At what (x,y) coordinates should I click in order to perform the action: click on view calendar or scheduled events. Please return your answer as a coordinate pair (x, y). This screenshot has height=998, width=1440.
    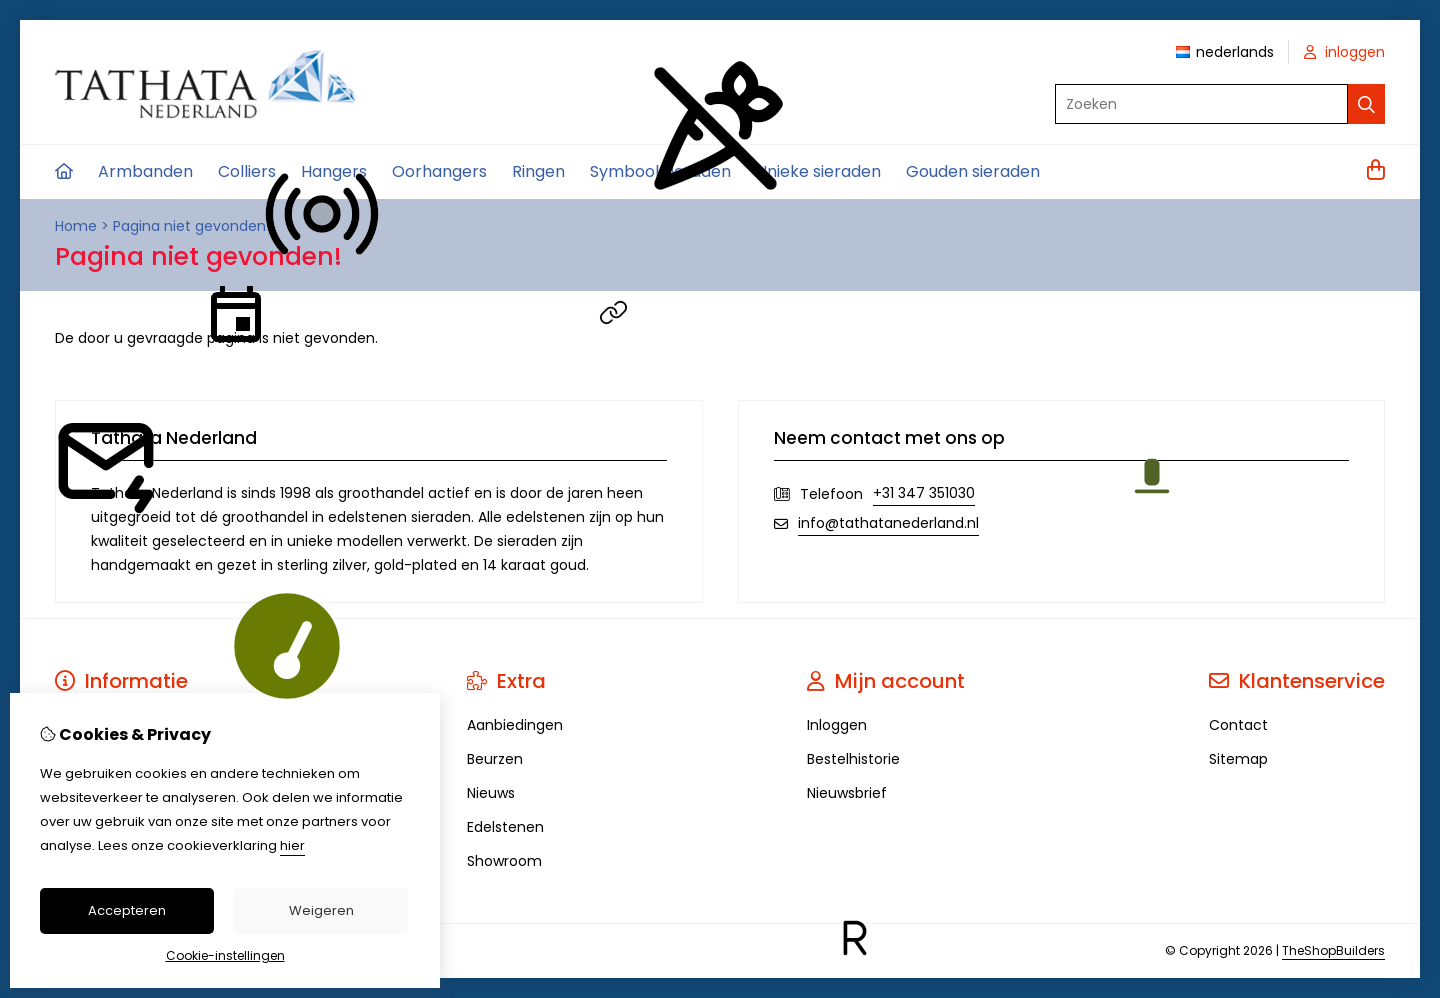
    Looking at the image, I should click on (236, 314).